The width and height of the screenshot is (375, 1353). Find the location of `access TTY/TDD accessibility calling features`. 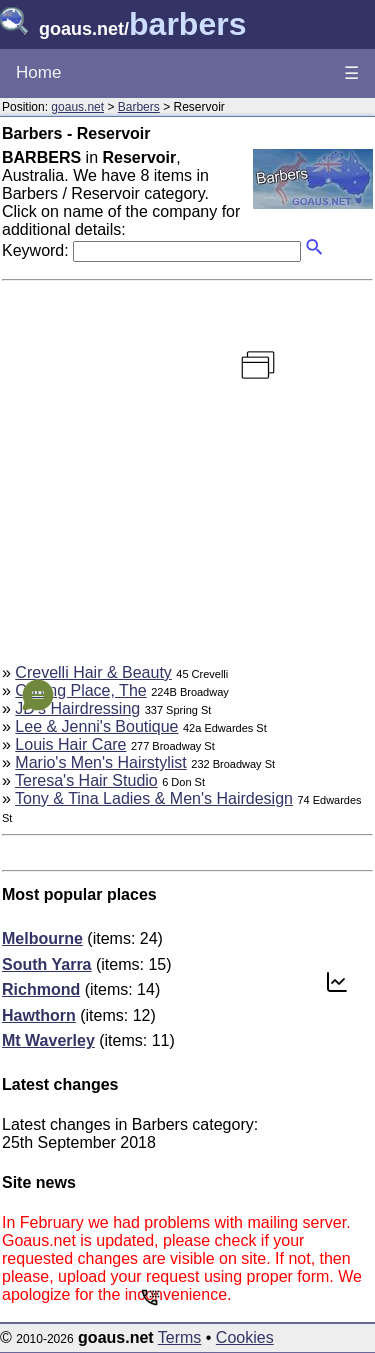

access TTY/TDD accessibility calling features is located at coordinates (150, 1297).